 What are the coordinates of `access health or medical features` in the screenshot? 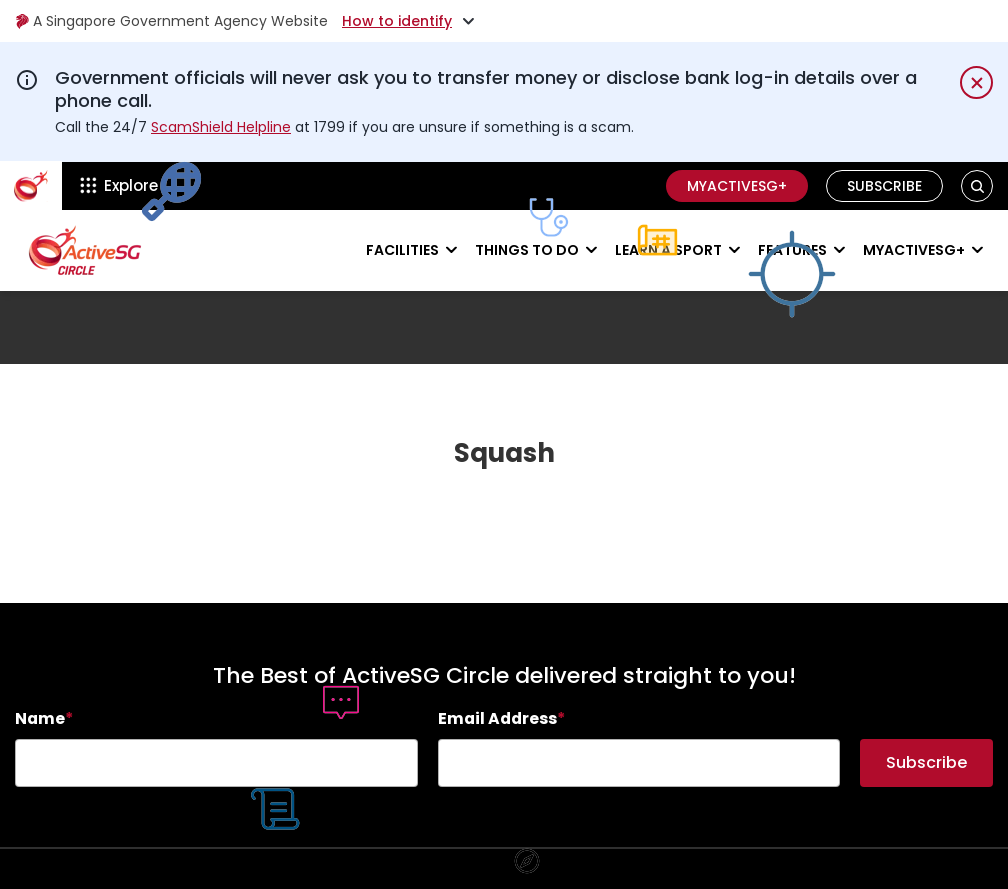 It's located at (546, 216).